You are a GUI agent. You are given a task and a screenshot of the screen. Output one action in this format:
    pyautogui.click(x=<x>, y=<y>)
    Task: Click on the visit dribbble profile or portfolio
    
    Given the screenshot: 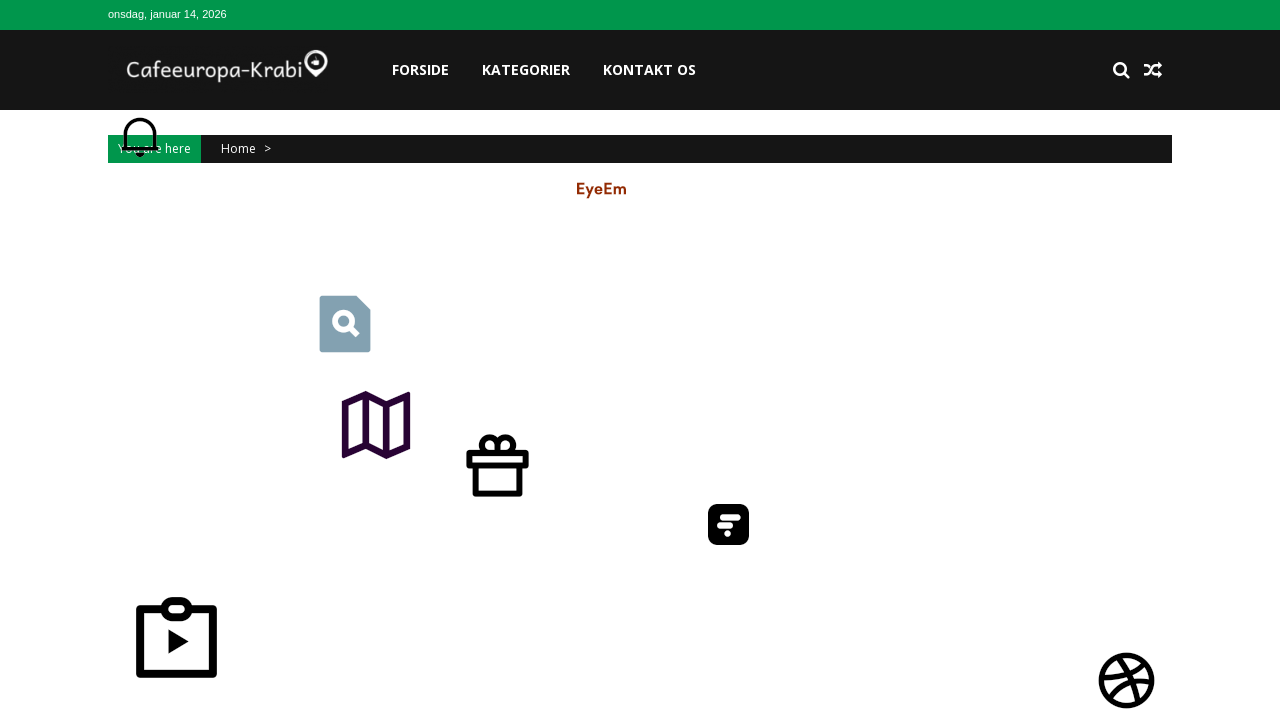 What is the action you would take?
    pyautogui.click(x=1126, y=680)
    